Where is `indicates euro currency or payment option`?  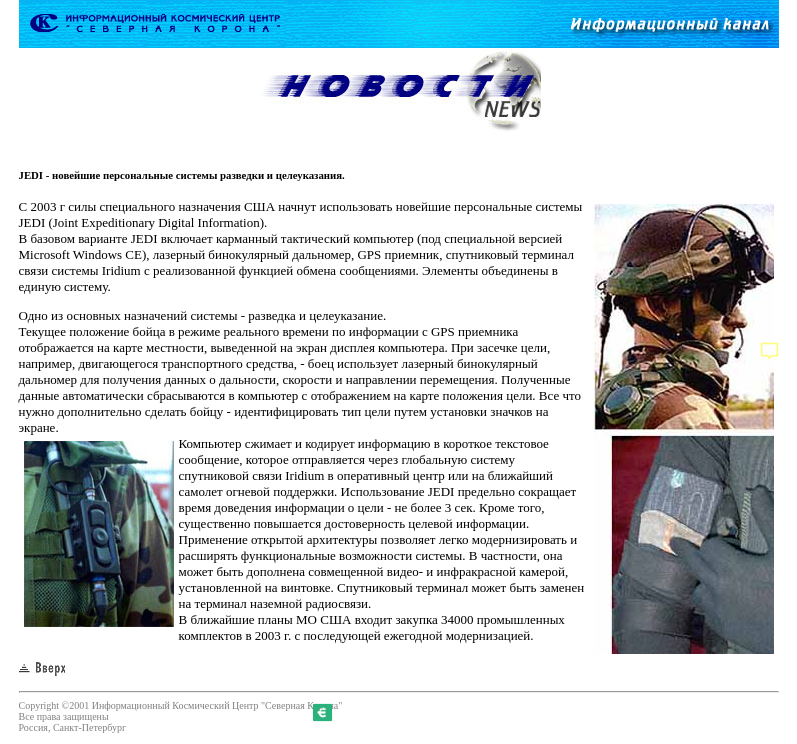
indicates euro currency or payment option is located at coordinates (322, 712).